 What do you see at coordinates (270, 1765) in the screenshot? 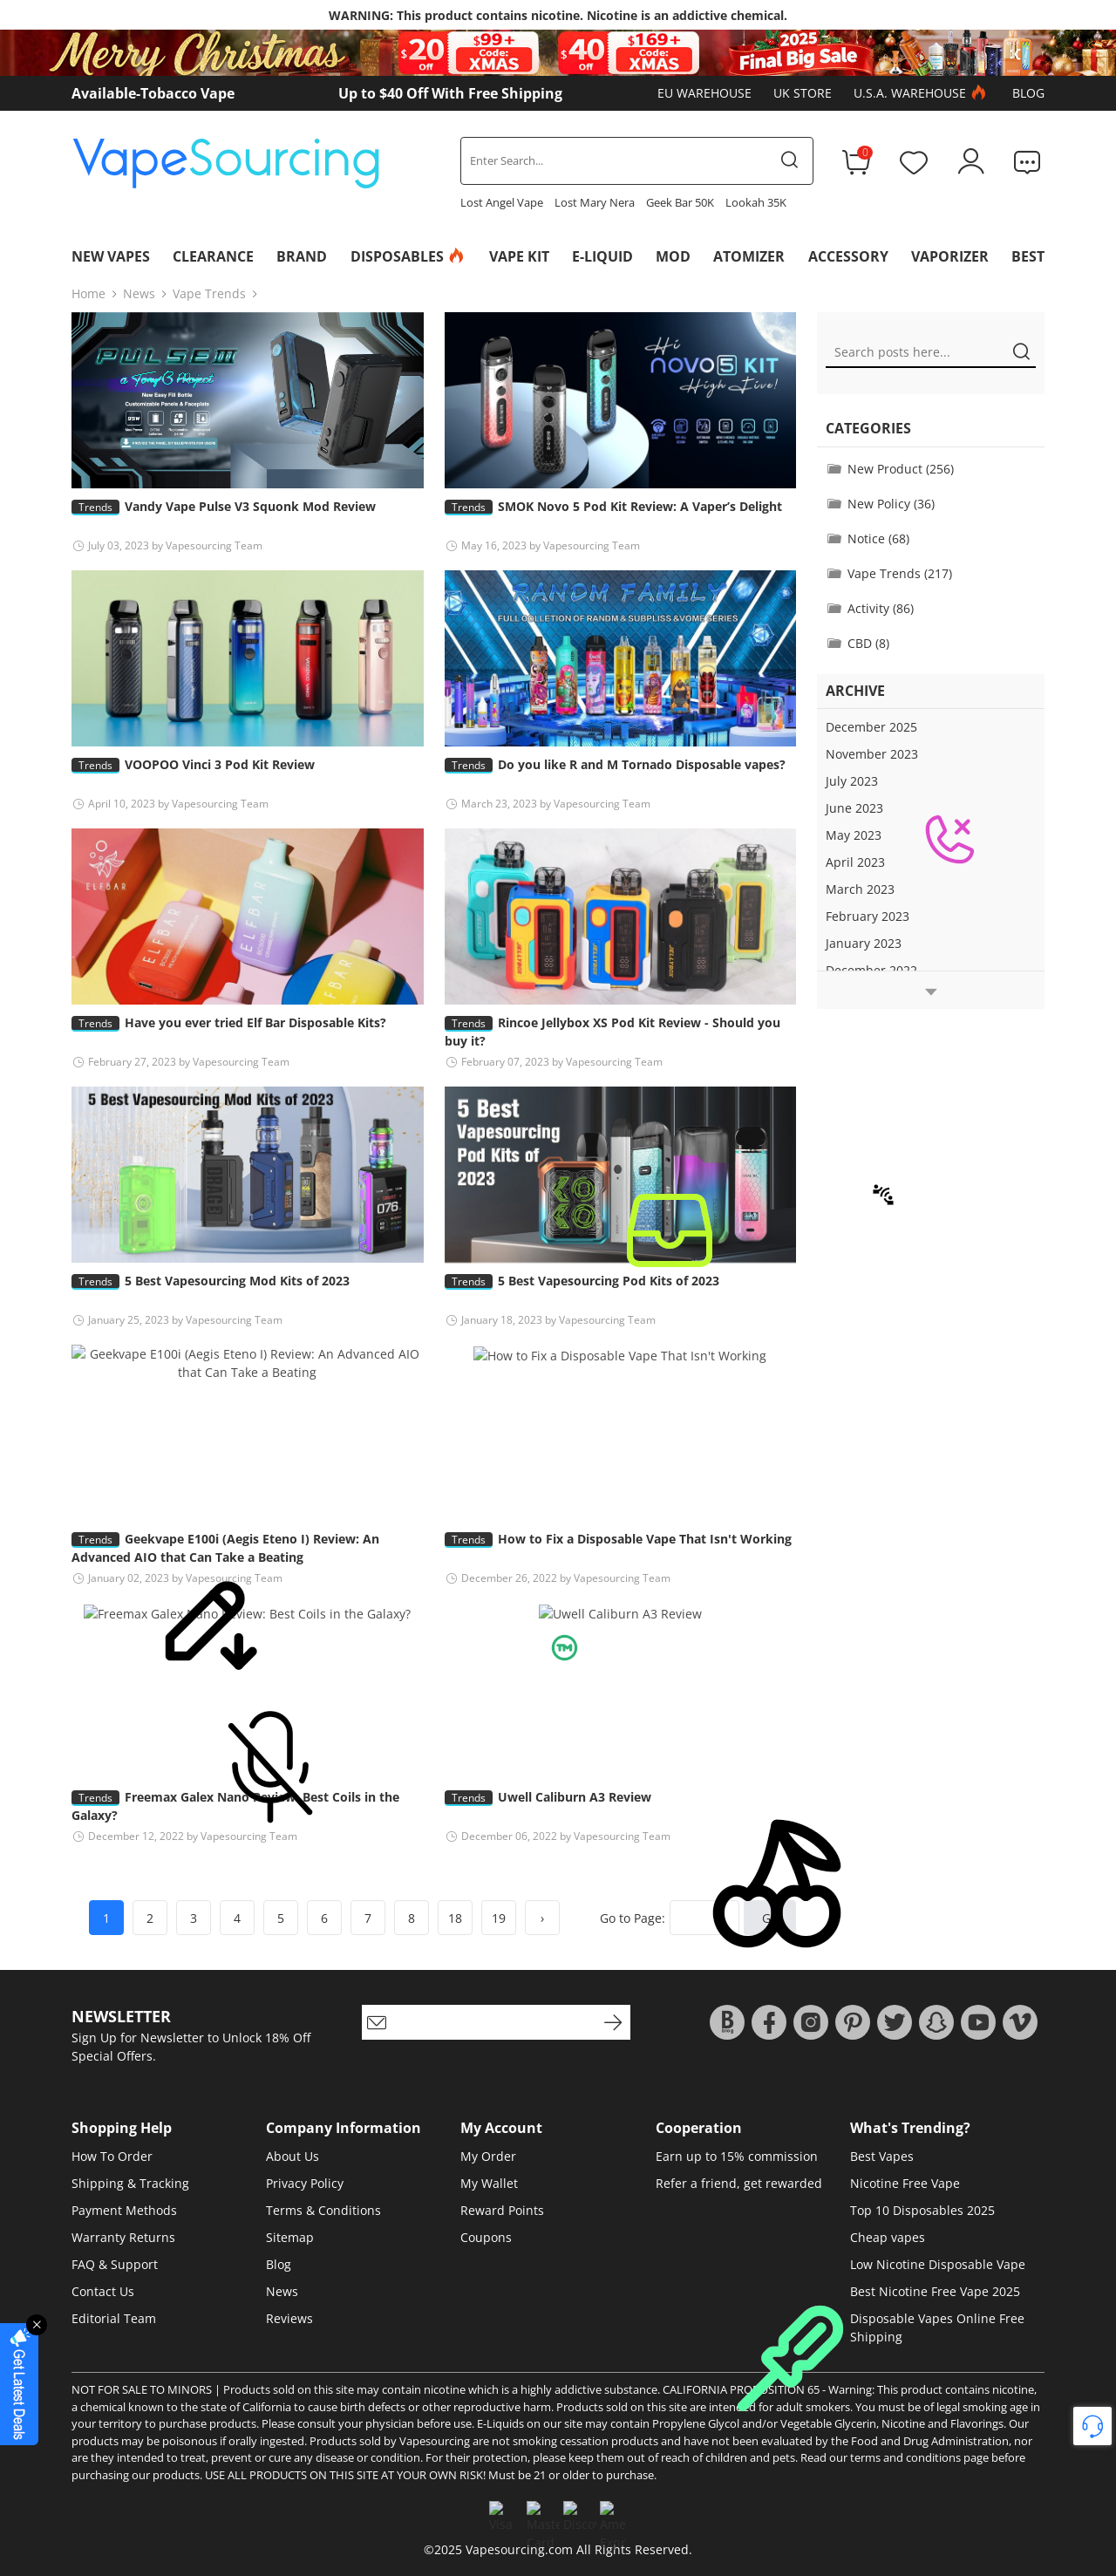
I see `mute your microphone` at bounding box center [270, 1765].